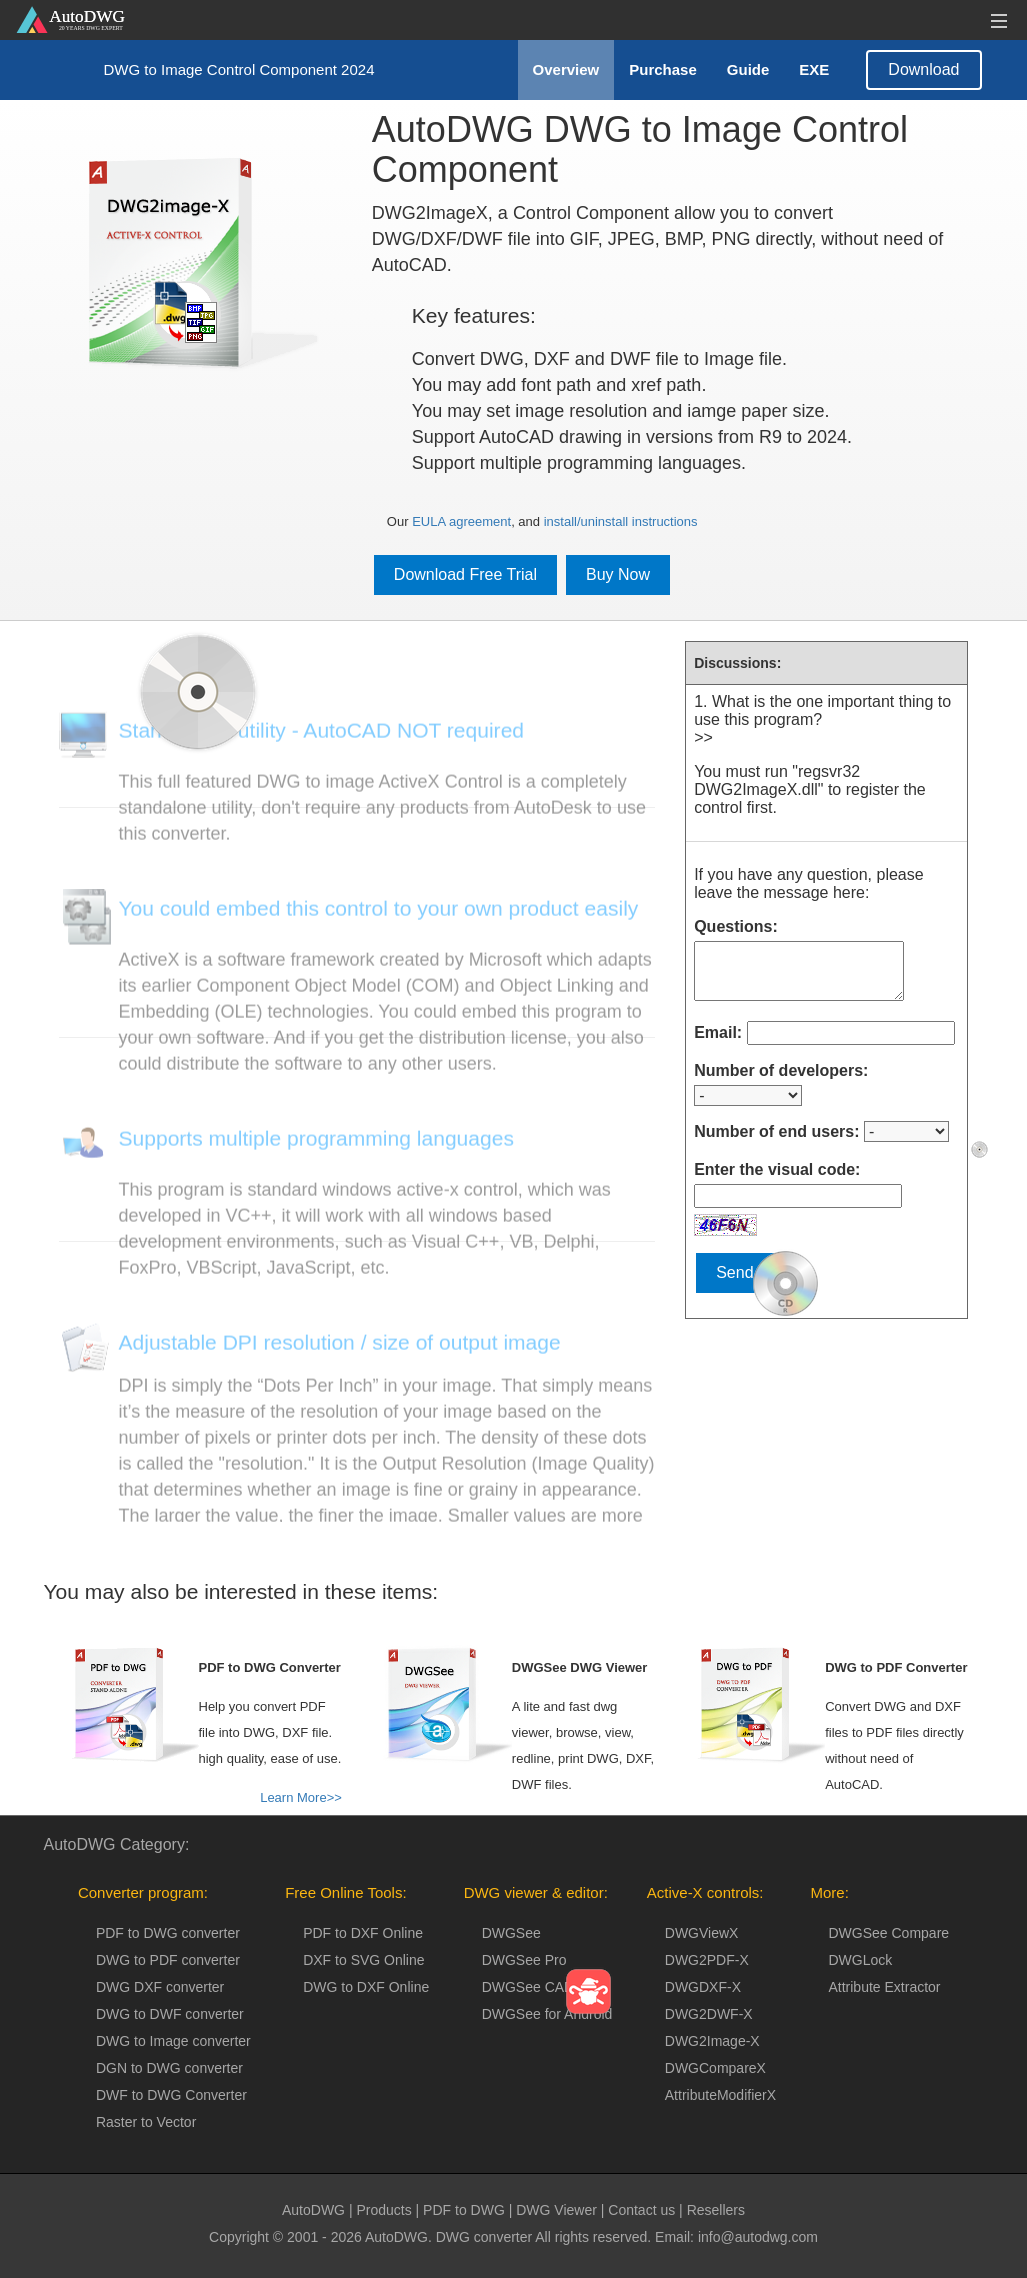 This screenshot has height=2278, width=1027. What do you see at coordinates (198, 692) in the screenshot?
I see `access dvd drive or optical disc device` at bounding box center [198, 692].